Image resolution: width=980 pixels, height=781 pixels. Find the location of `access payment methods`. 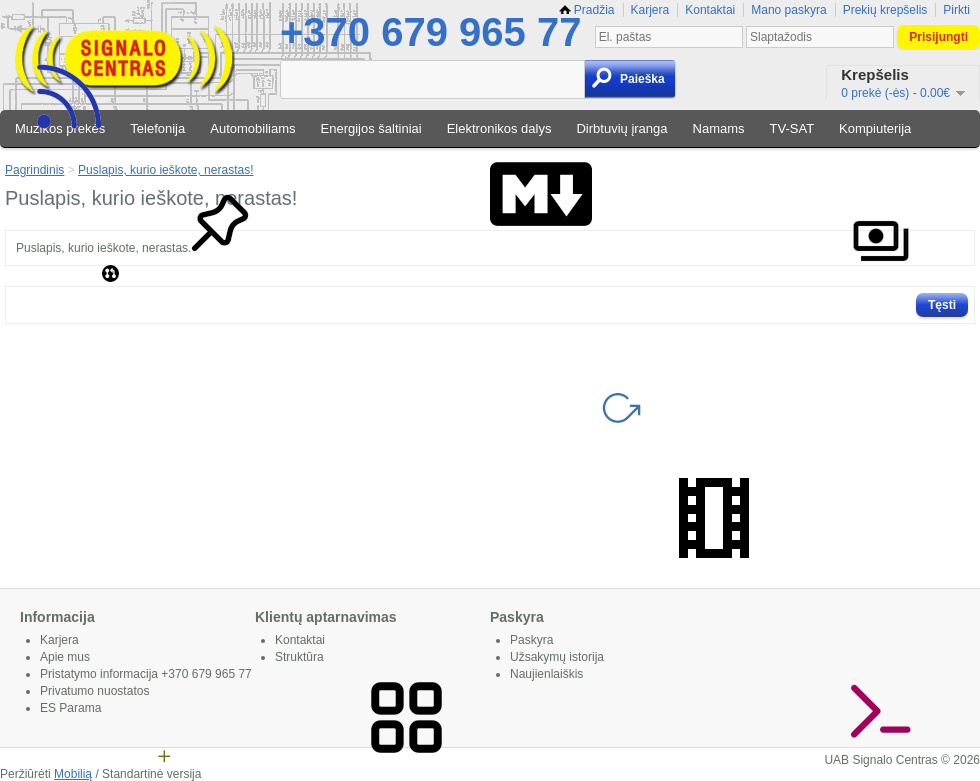

access payment methods is located at coordinates (881, 241).